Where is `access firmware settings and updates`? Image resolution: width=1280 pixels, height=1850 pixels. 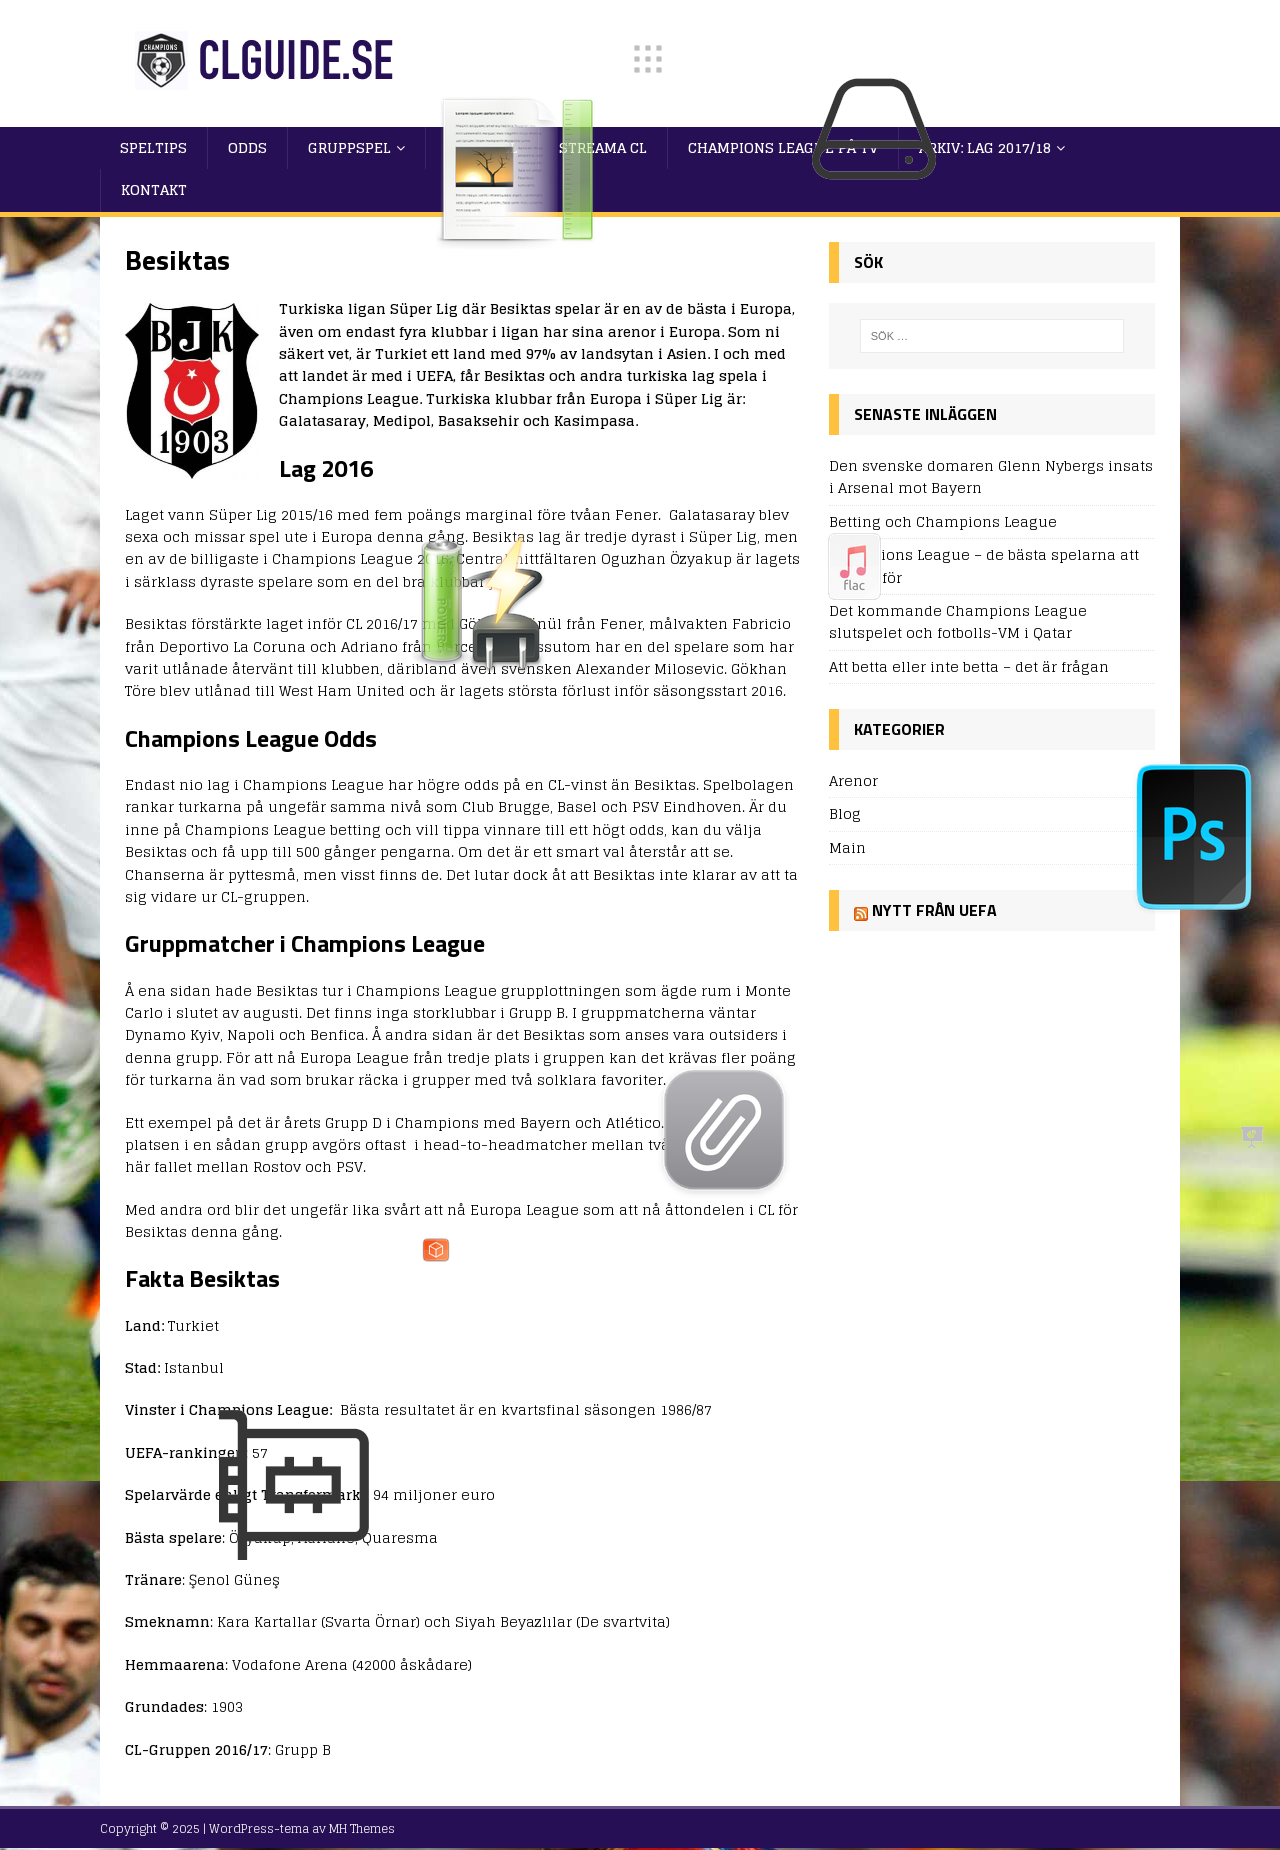 access firmware settings and updates is located at coordinates (294, 1485).